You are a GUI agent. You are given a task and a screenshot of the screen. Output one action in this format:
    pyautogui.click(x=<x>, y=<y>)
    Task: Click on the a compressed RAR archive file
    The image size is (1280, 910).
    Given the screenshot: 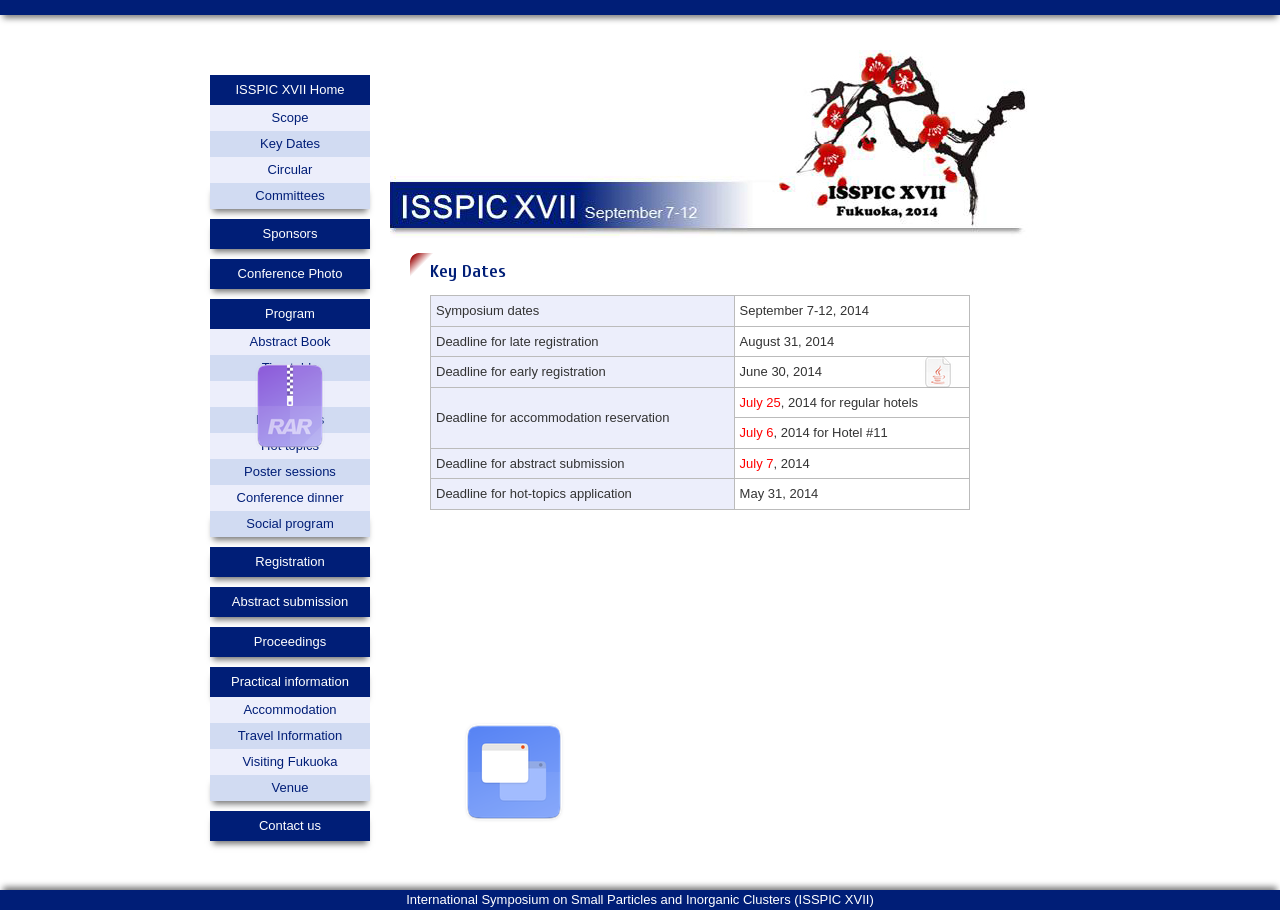 What is the action you would take?
    pyautogui.click(x=290, y=406)
    